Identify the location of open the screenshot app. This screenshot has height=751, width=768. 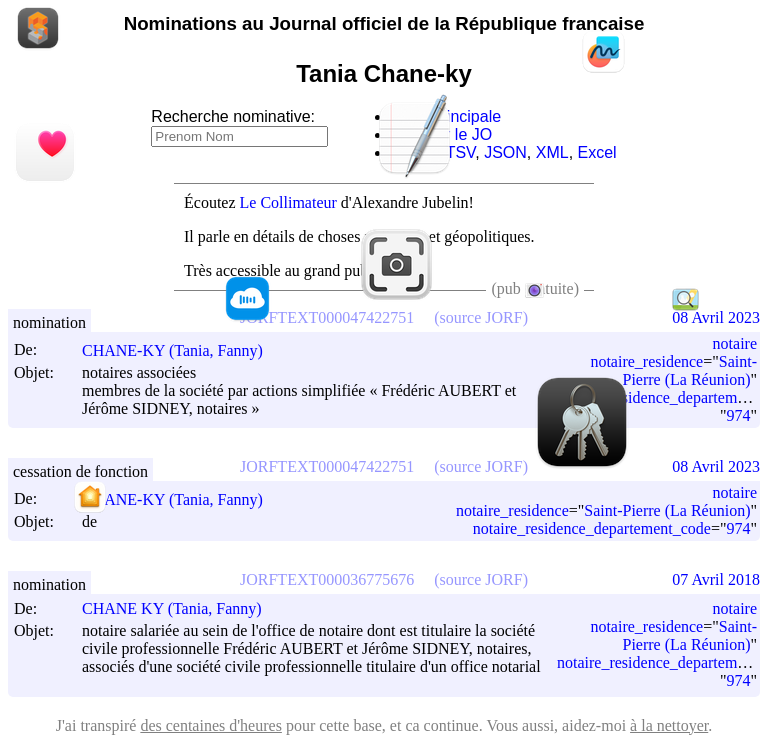
(396, 264).